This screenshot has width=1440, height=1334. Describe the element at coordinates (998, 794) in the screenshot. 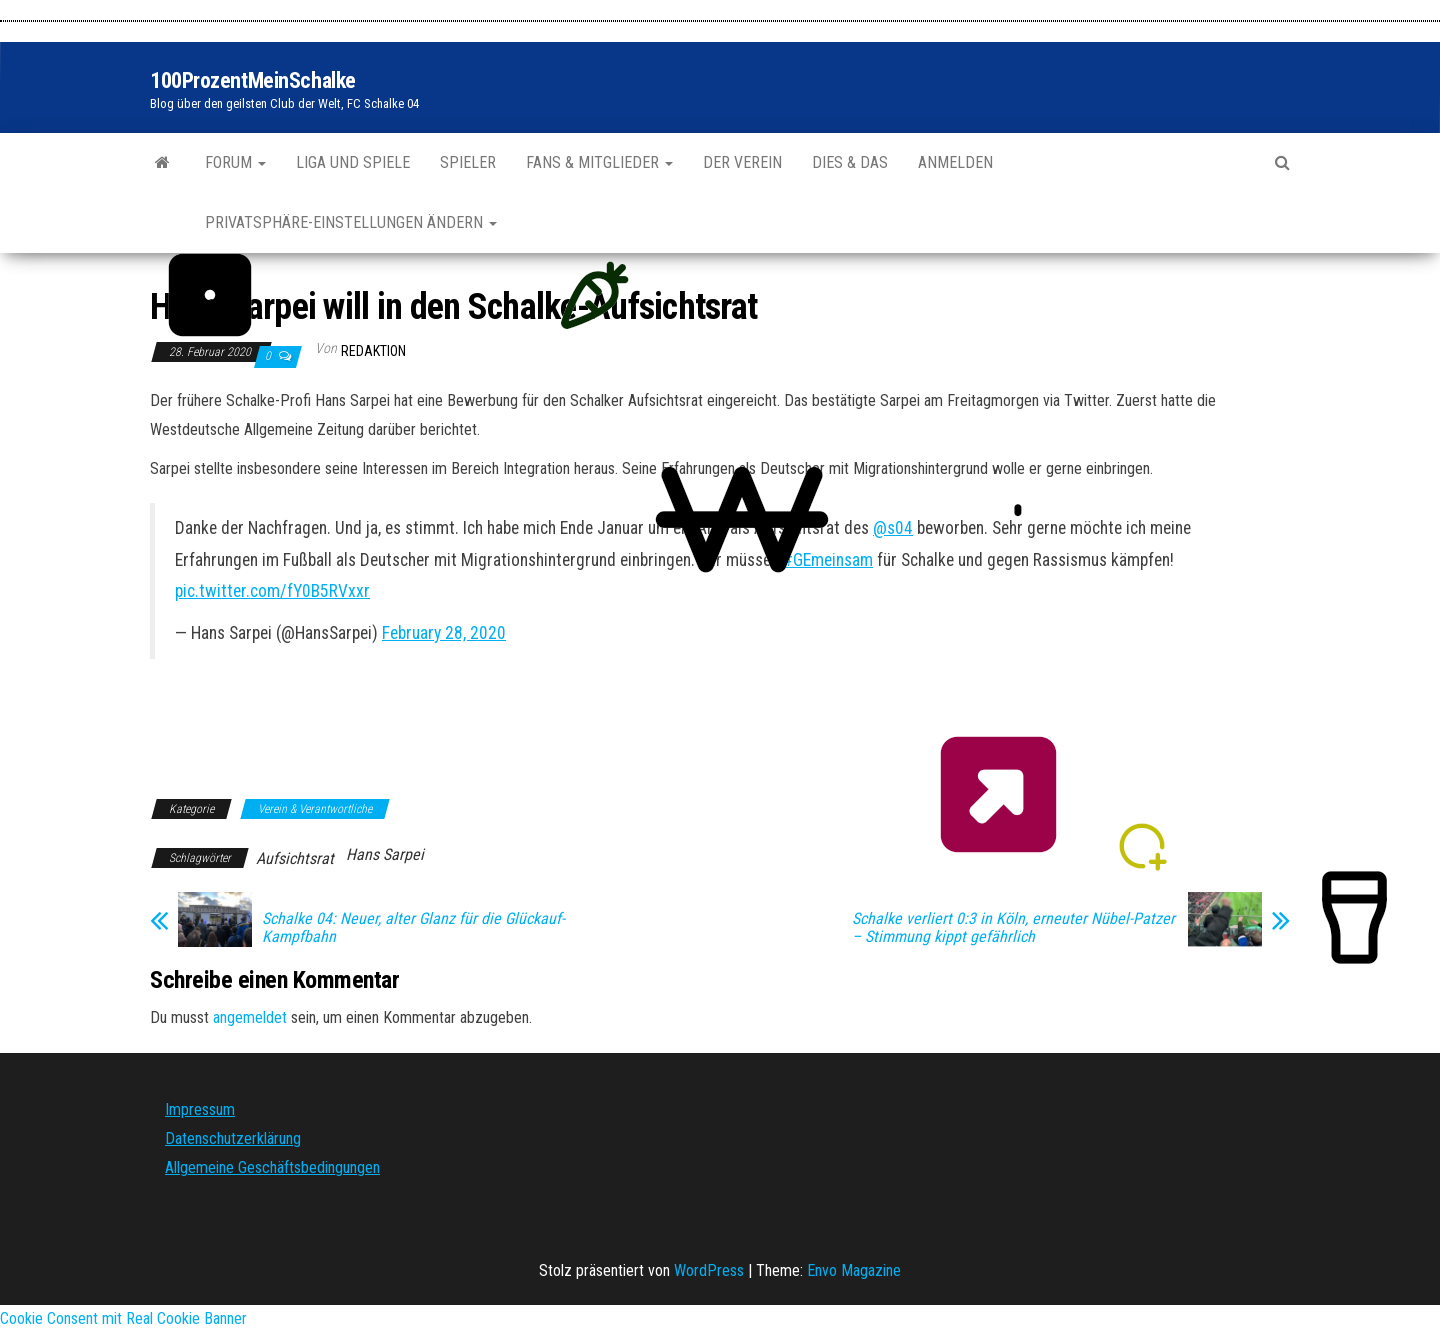

I see `open link in a new tab or window` at that location.